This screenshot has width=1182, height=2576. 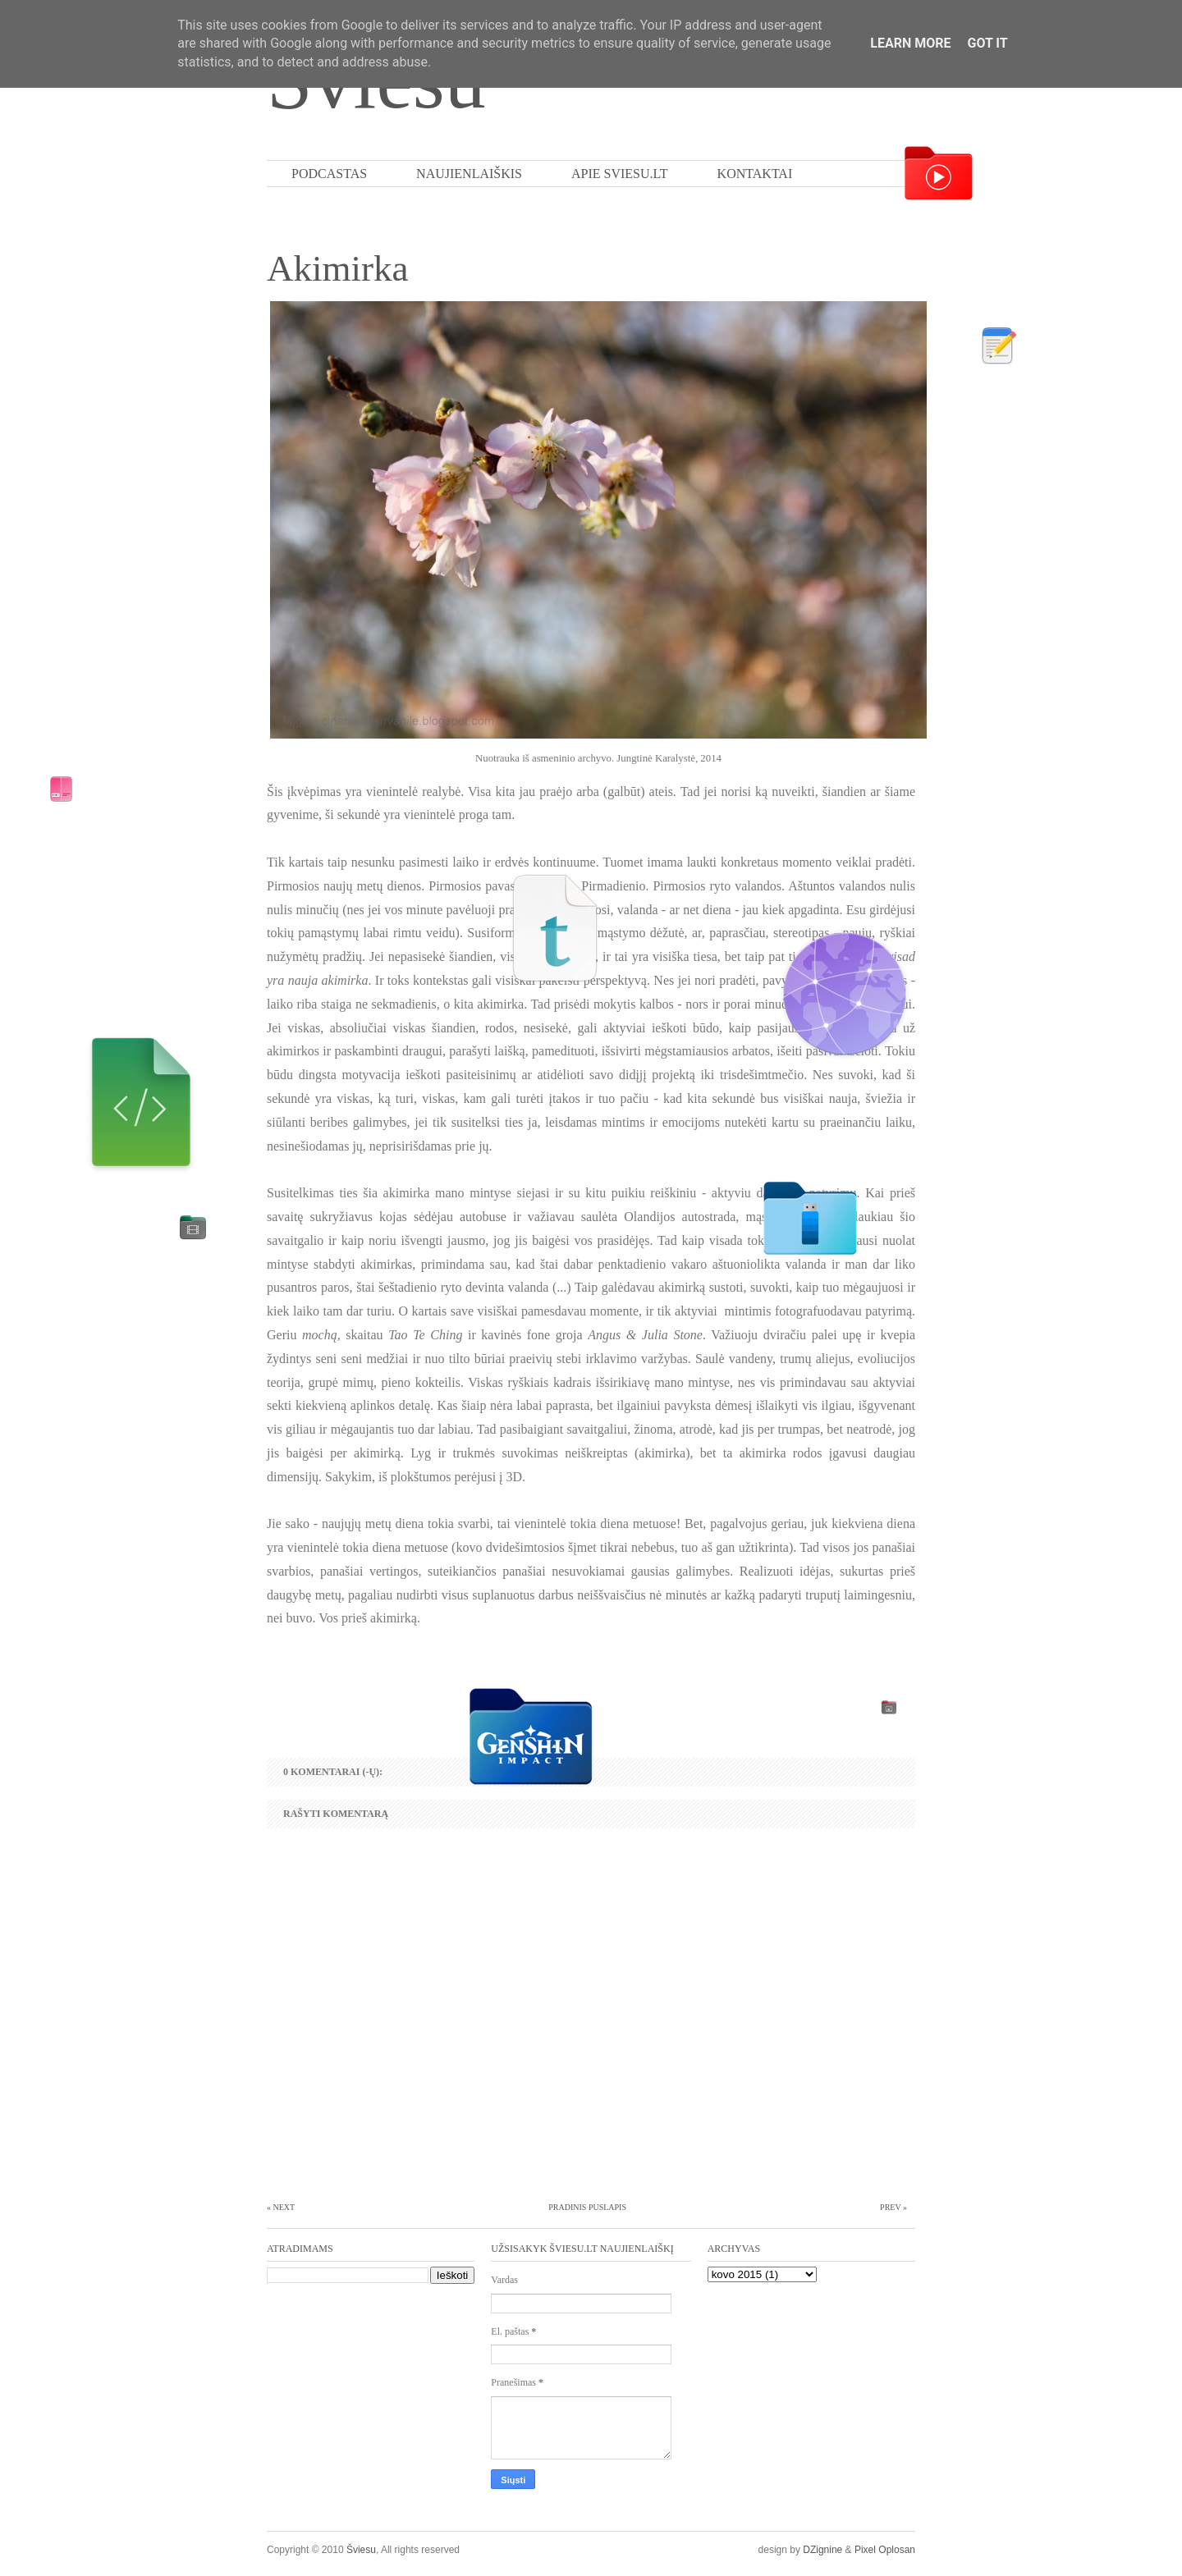 What do you see at coordinates (845, 994) in the screenshot?
I see `open internet or web browser application` at bounding box center [845, 994].